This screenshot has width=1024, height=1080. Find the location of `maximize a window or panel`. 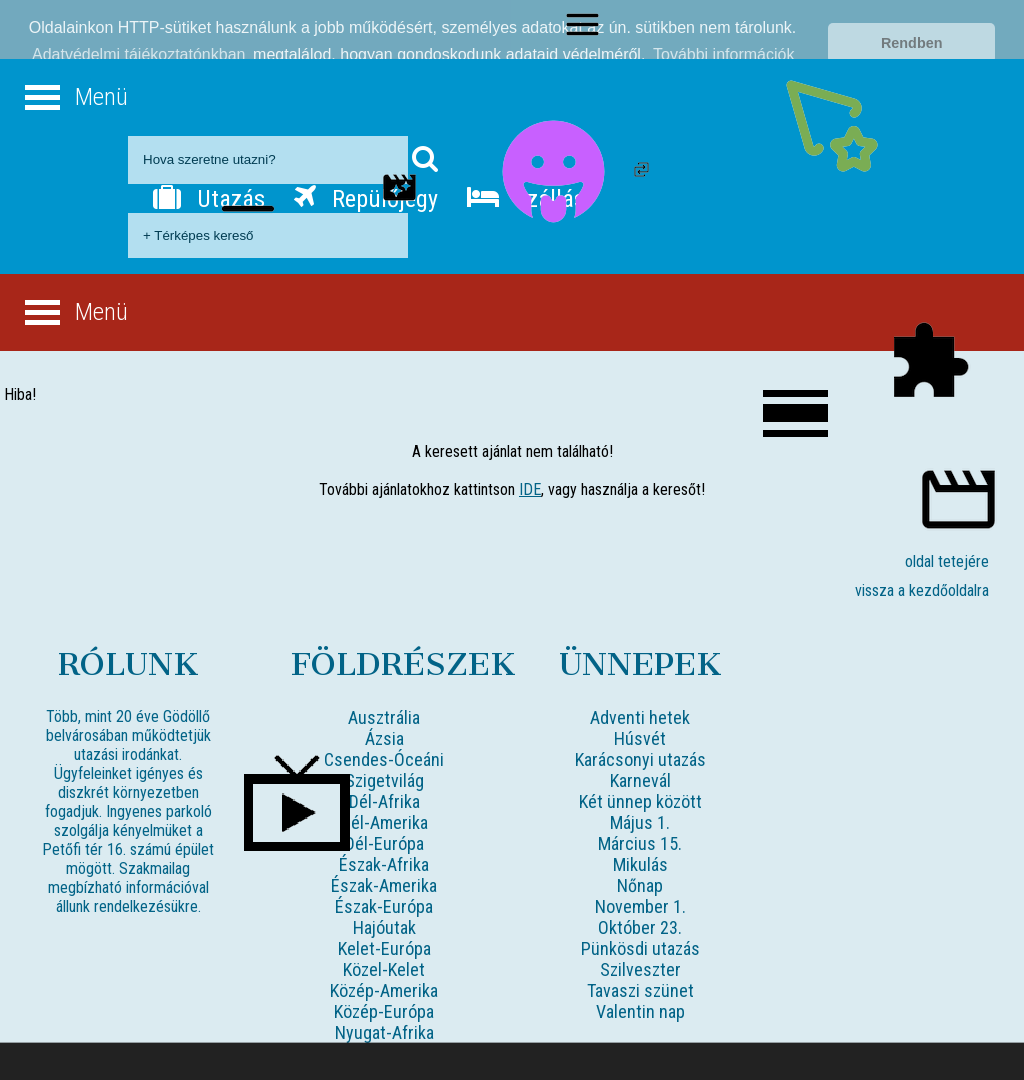

maximize a window or panel is located at coordinates (248, 232).